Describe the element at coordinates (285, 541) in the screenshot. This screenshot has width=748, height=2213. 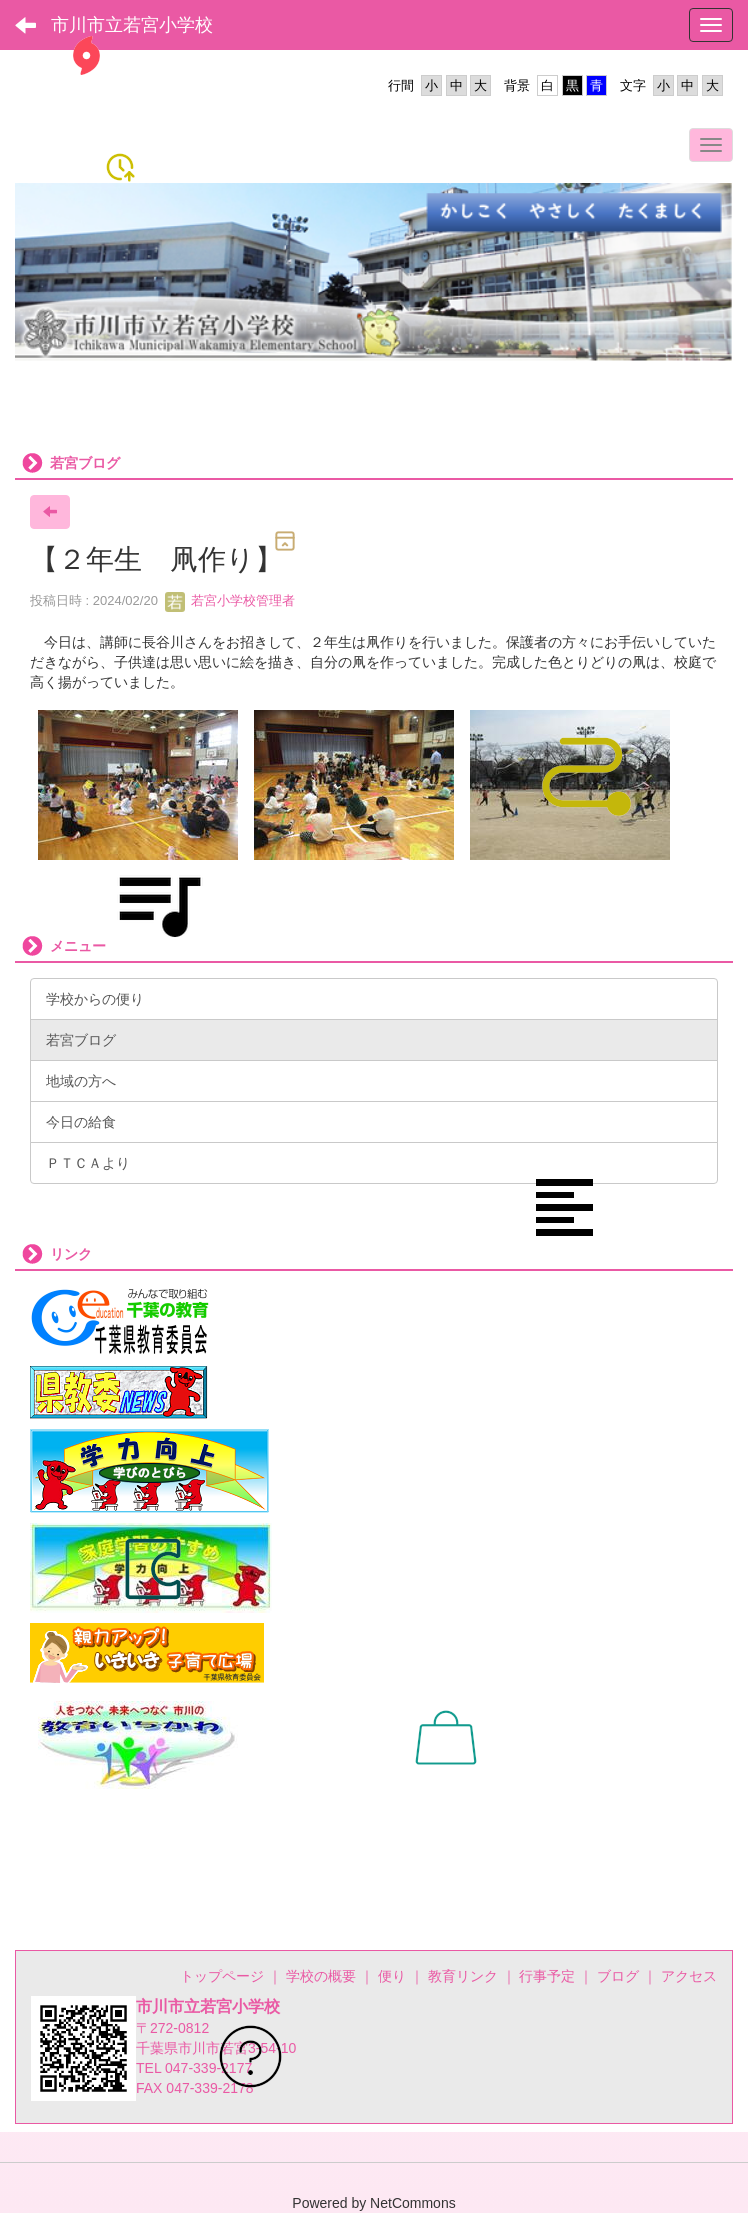
I see `collapse the navigation bar` at that location.